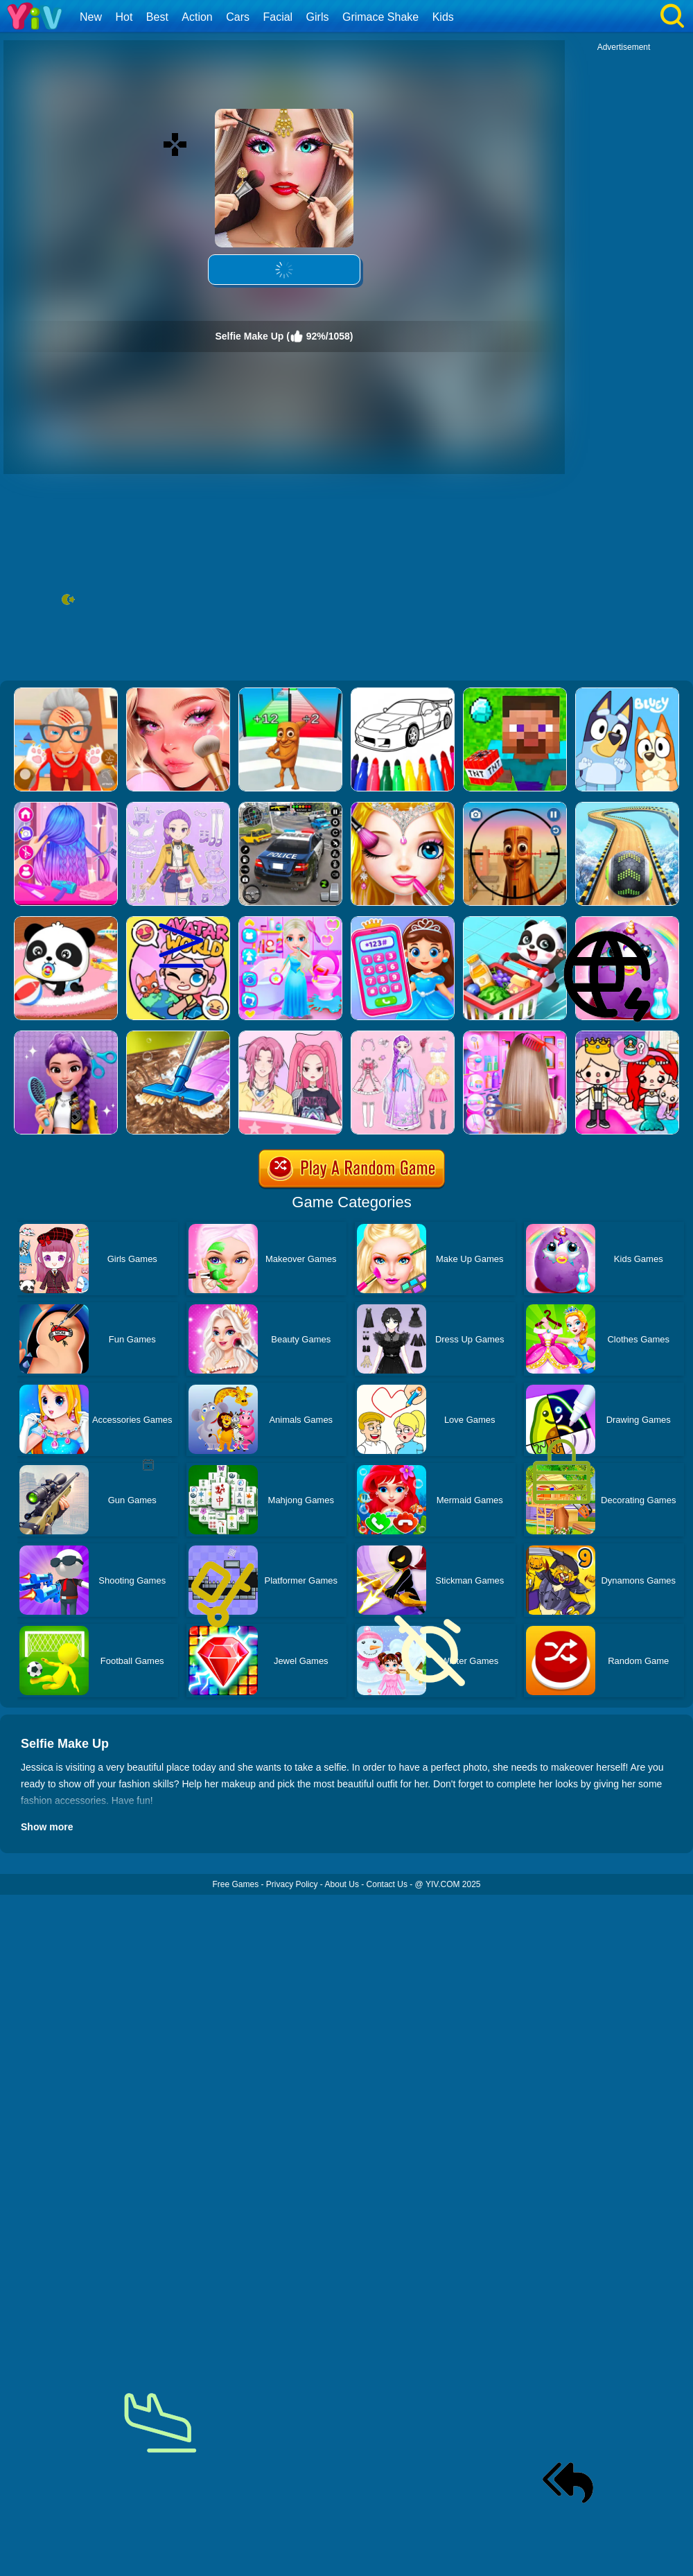  I want to click on quick access to global network settings, so click(607, 974).